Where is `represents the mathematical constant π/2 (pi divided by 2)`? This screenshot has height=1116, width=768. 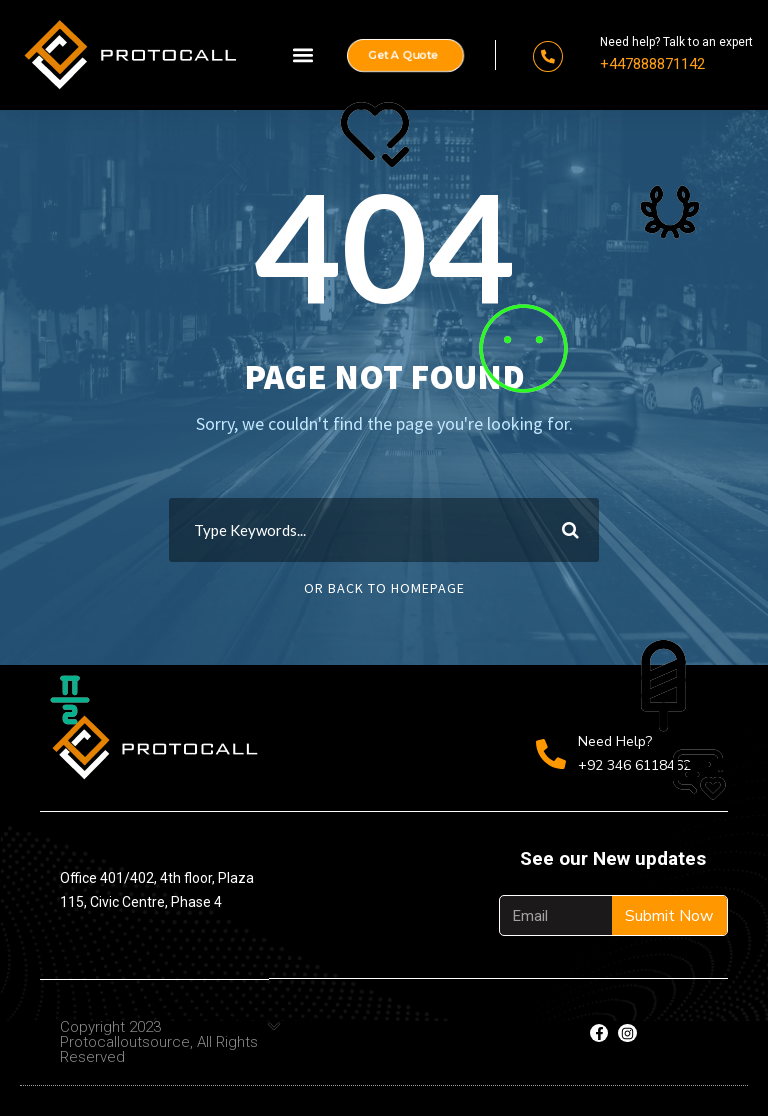
represents the mathematical constant π/2 (pi divided by 2) is located at coordinates (70, 700).